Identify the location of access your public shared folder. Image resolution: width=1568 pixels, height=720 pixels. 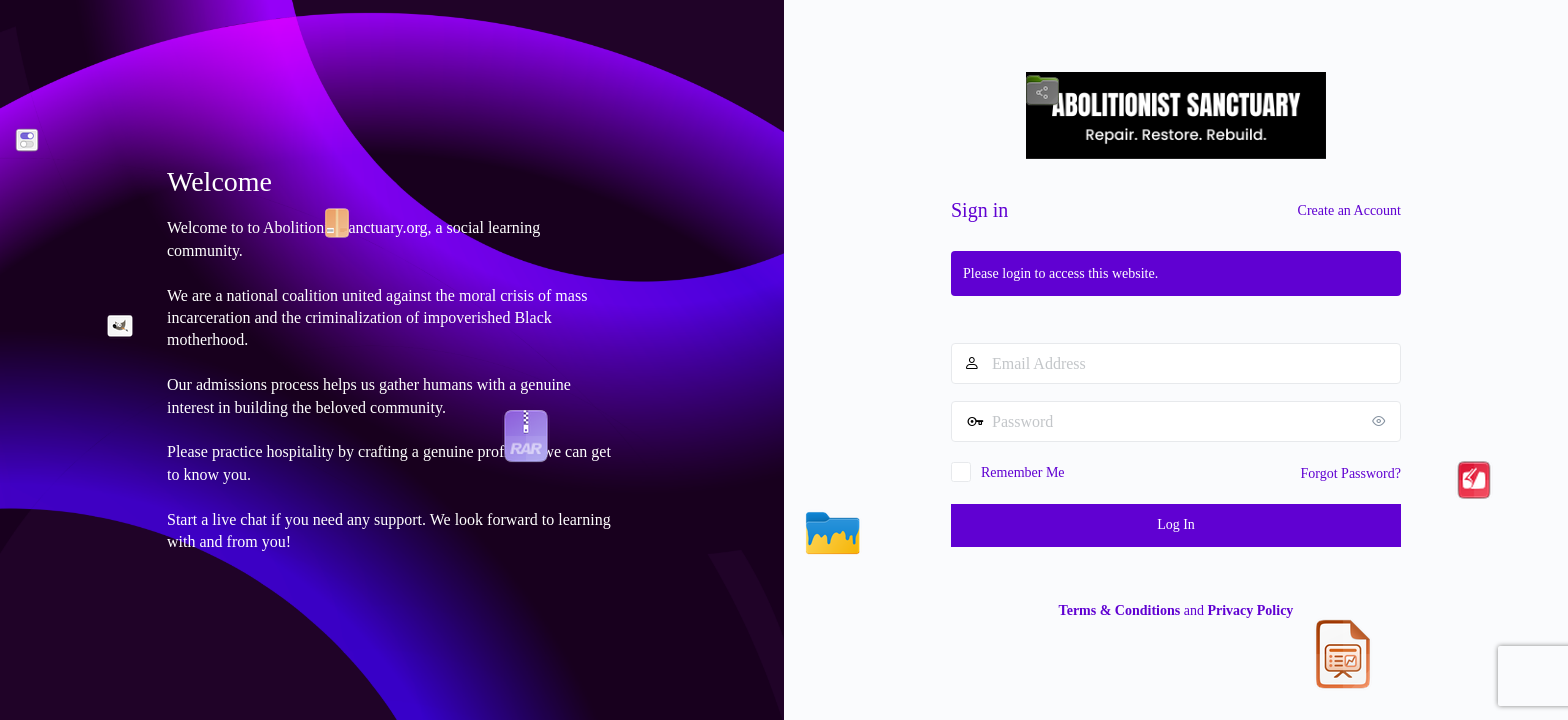
(1042, 89).